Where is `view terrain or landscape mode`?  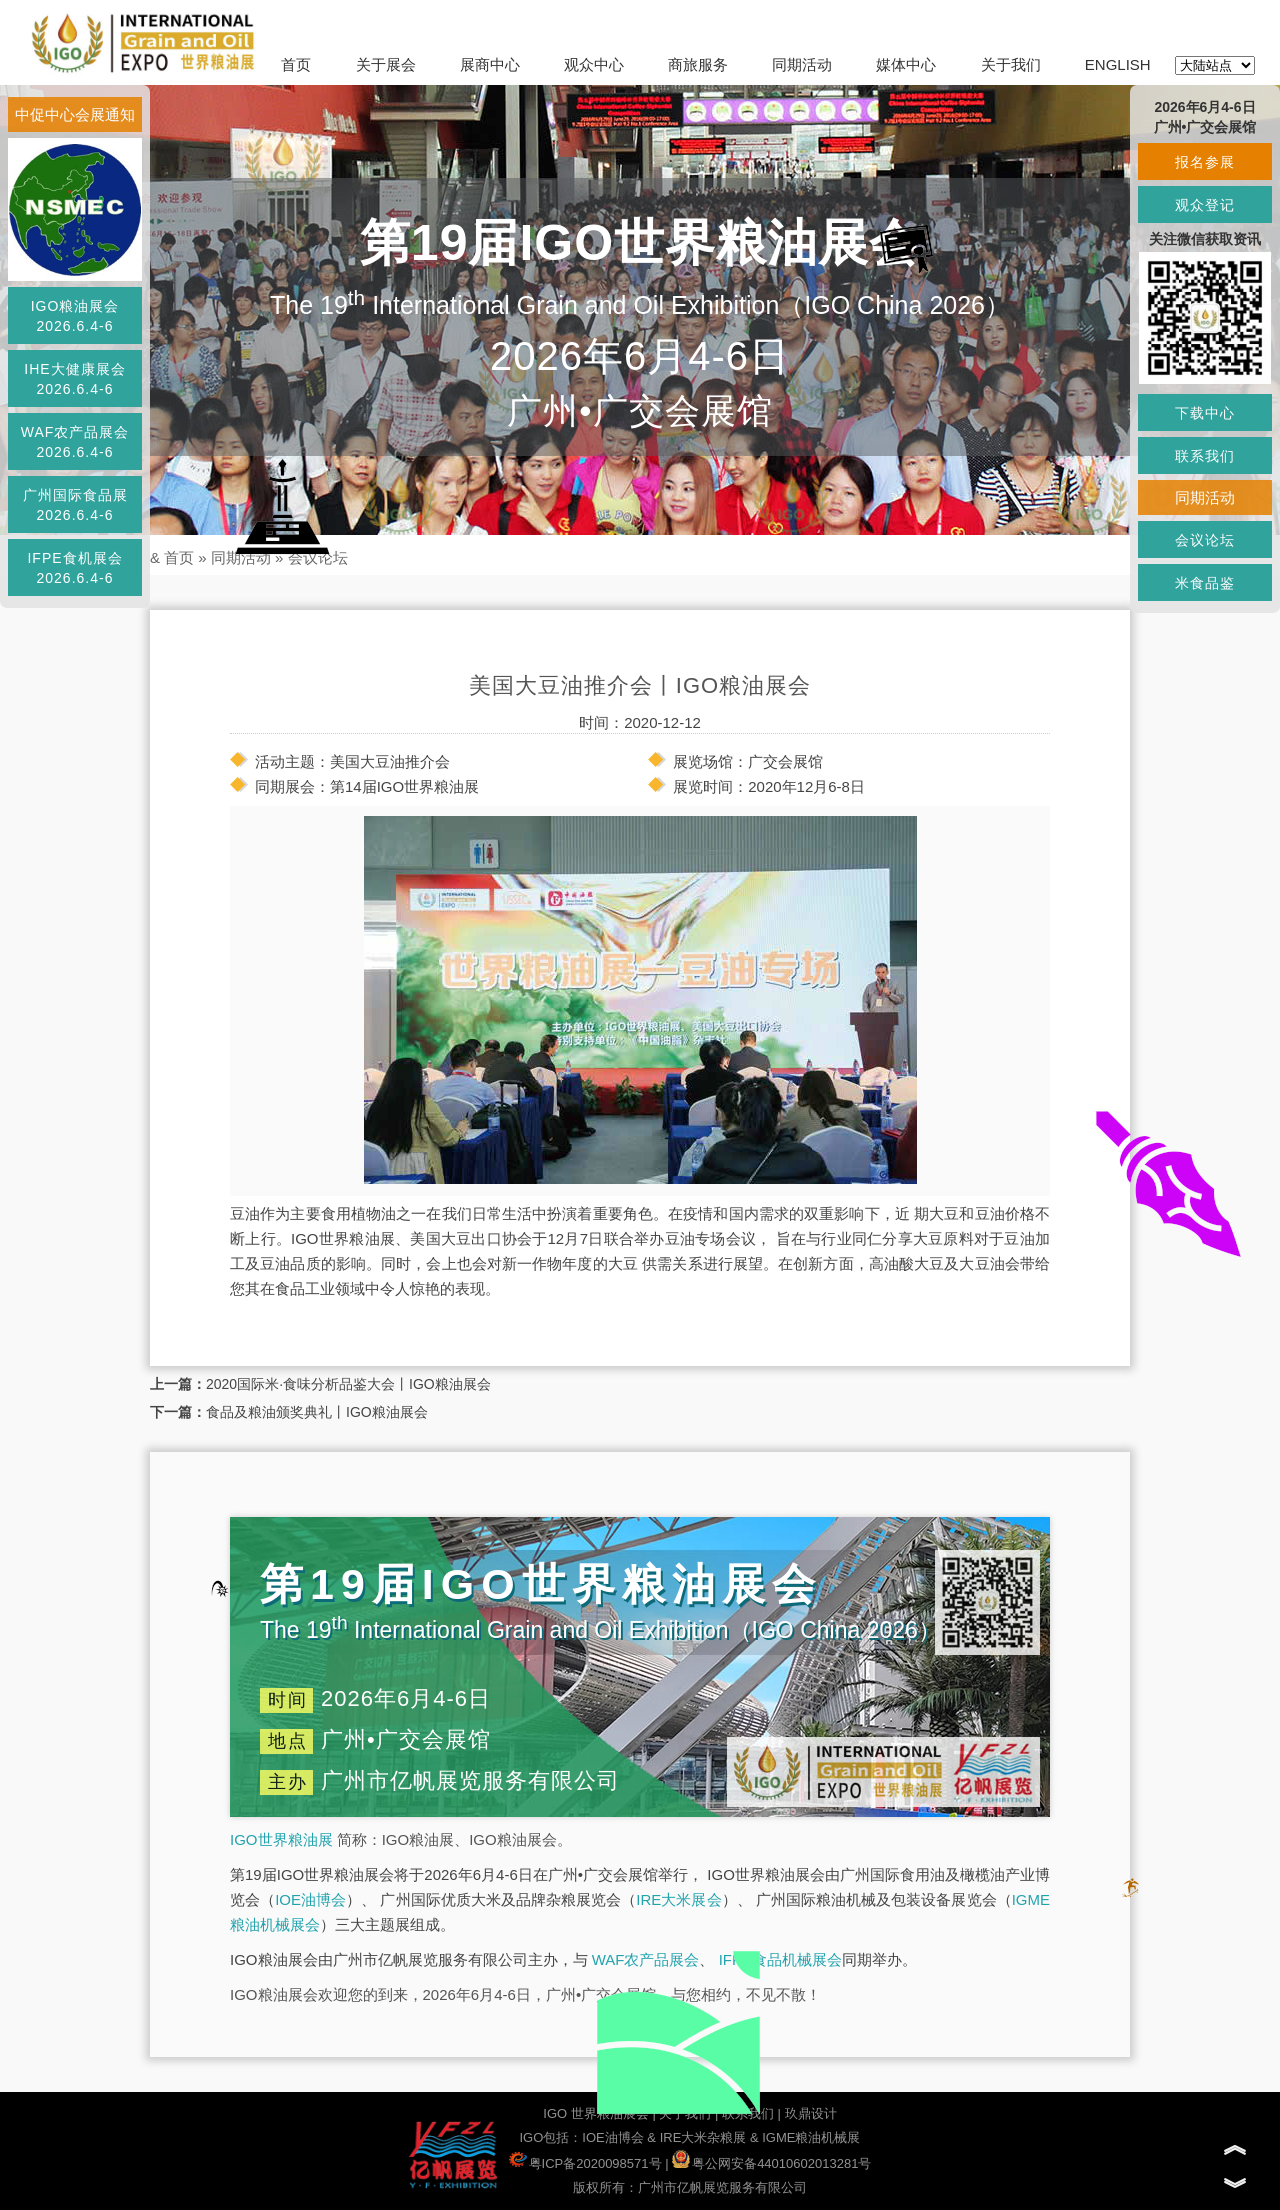 view terrain or landscape mode is located at coordinates (678, 2032).